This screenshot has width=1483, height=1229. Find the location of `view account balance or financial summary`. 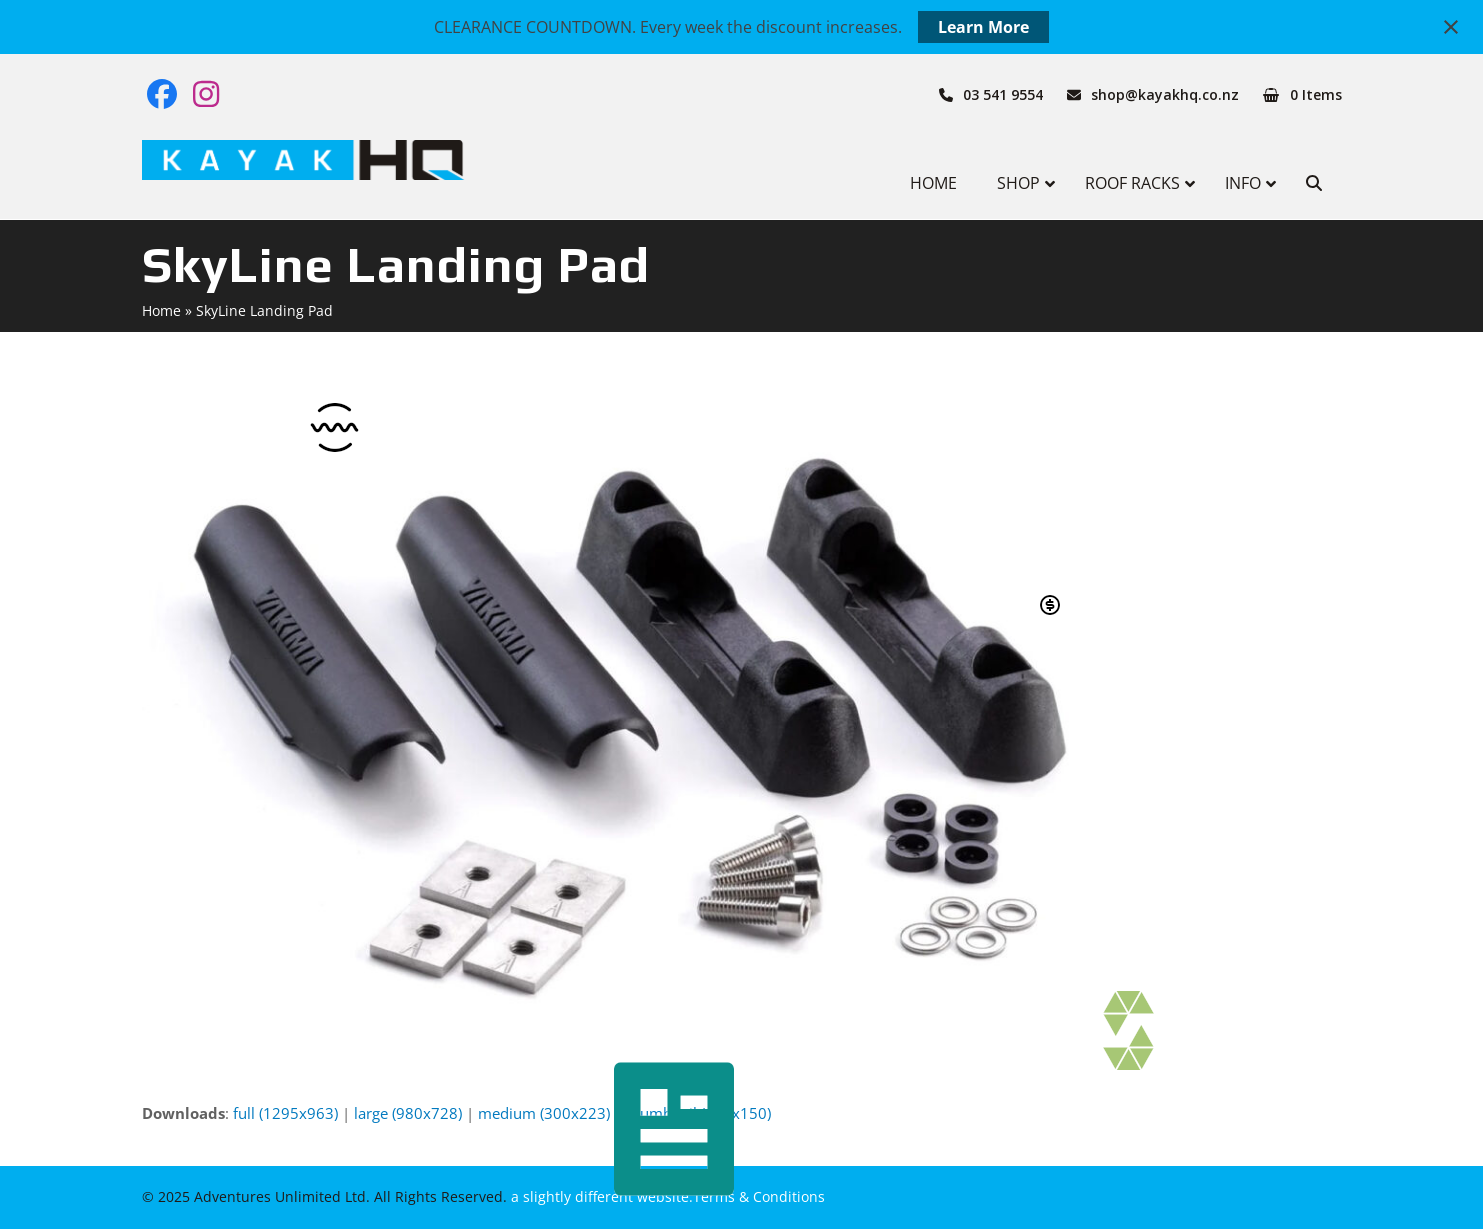

view account balance or financial summary is located at coordinates (1050, 605).